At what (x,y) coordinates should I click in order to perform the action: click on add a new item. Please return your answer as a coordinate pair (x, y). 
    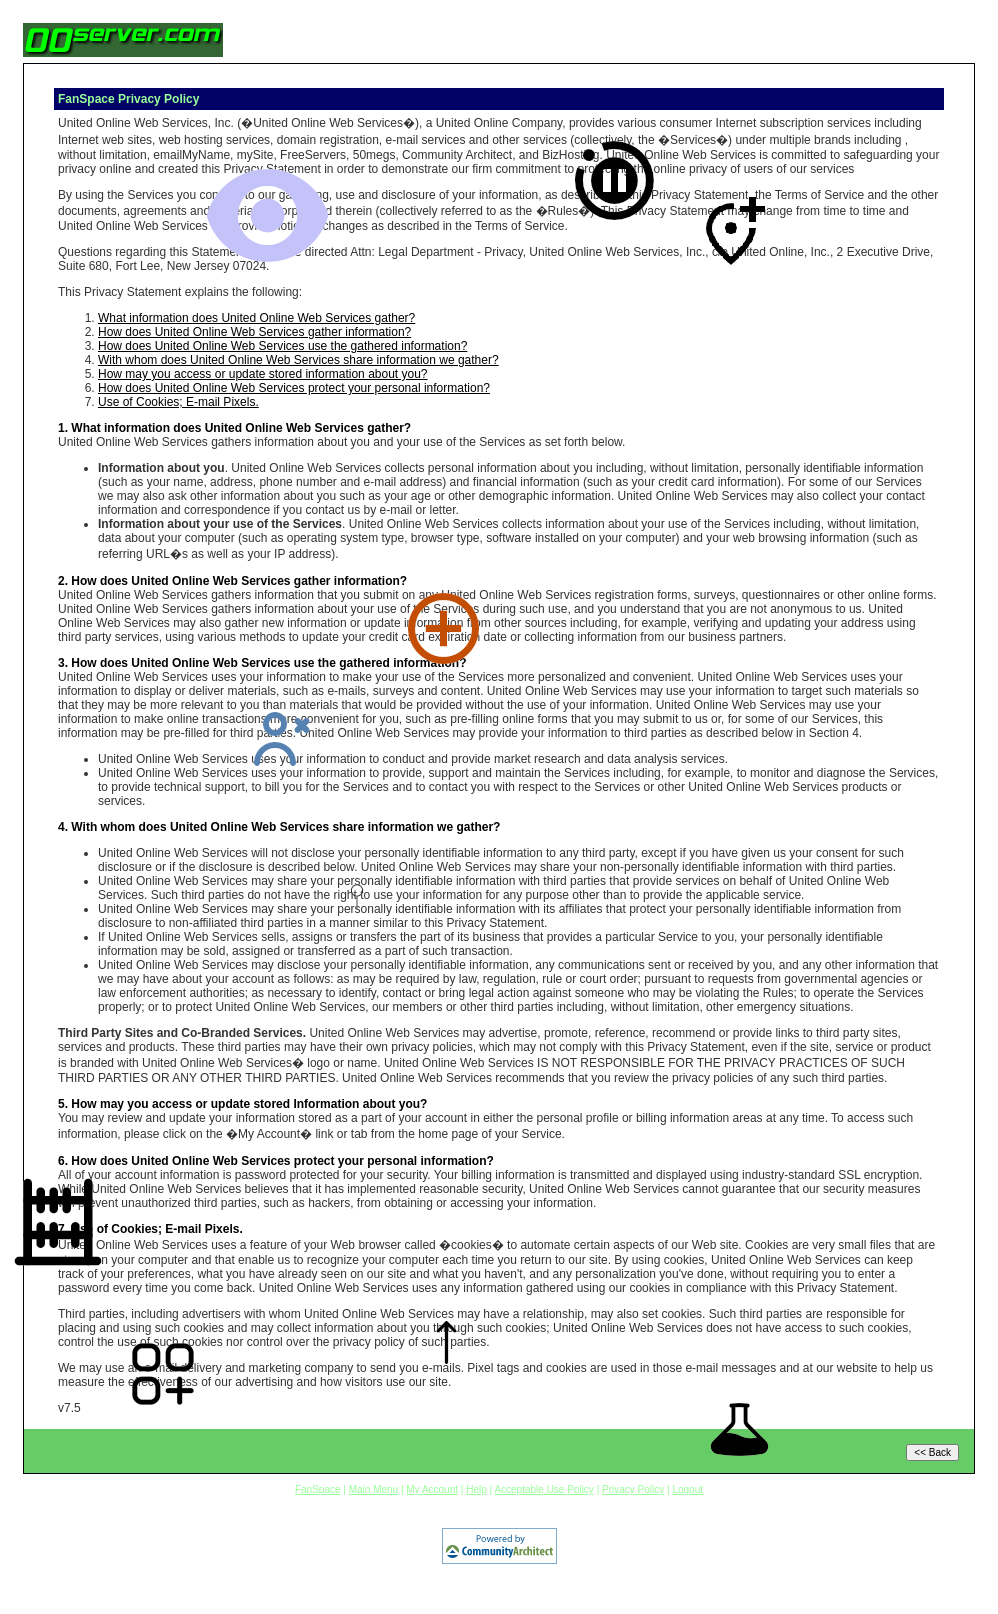
    Looking at the image, I should click on (443, 628).